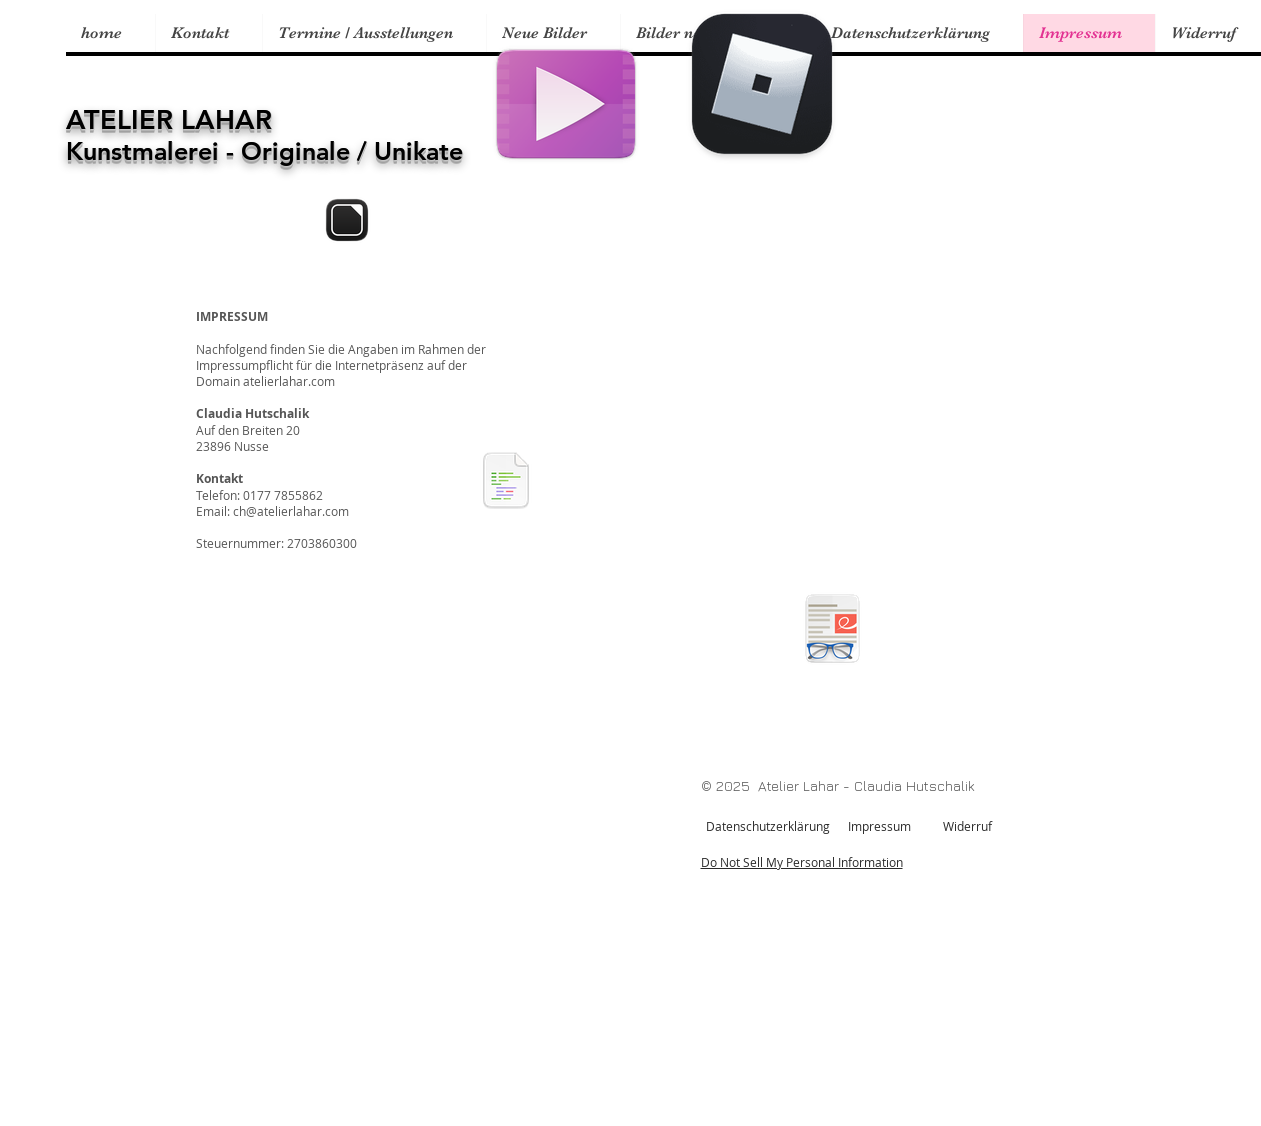 The height and width of the screenshot is (1126, 1261). What do you see at coordinates (506, 480) in the screenshot?
I see `indicates a COBOL source code file` at bounding box center [506, 480].